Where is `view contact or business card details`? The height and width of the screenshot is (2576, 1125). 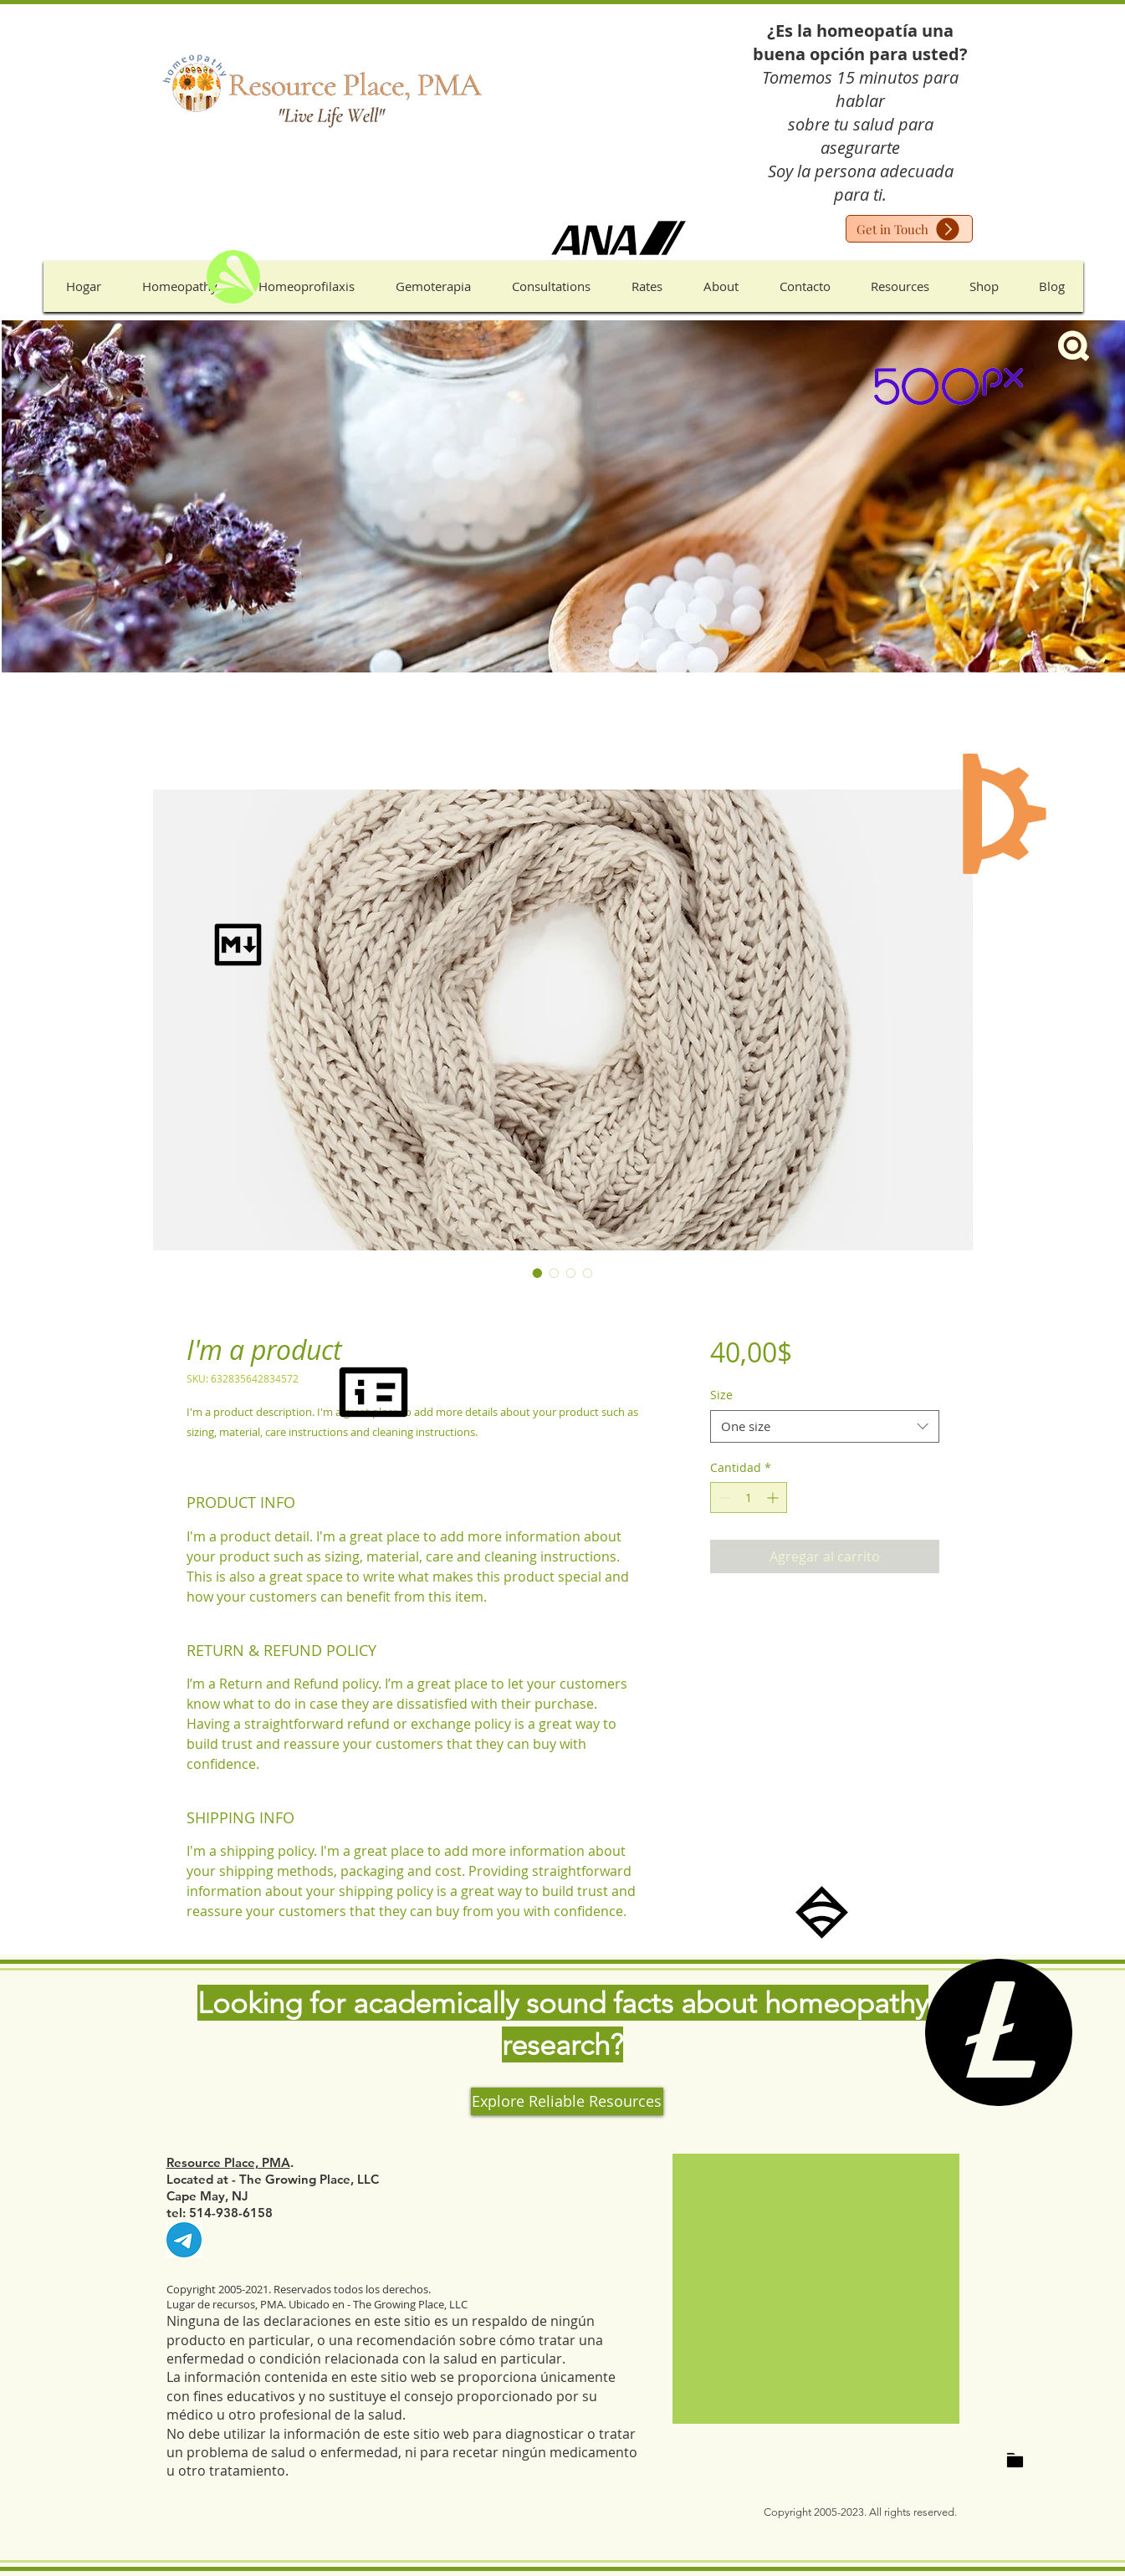 view contact or business card details is located at coordinates (373, 1392).